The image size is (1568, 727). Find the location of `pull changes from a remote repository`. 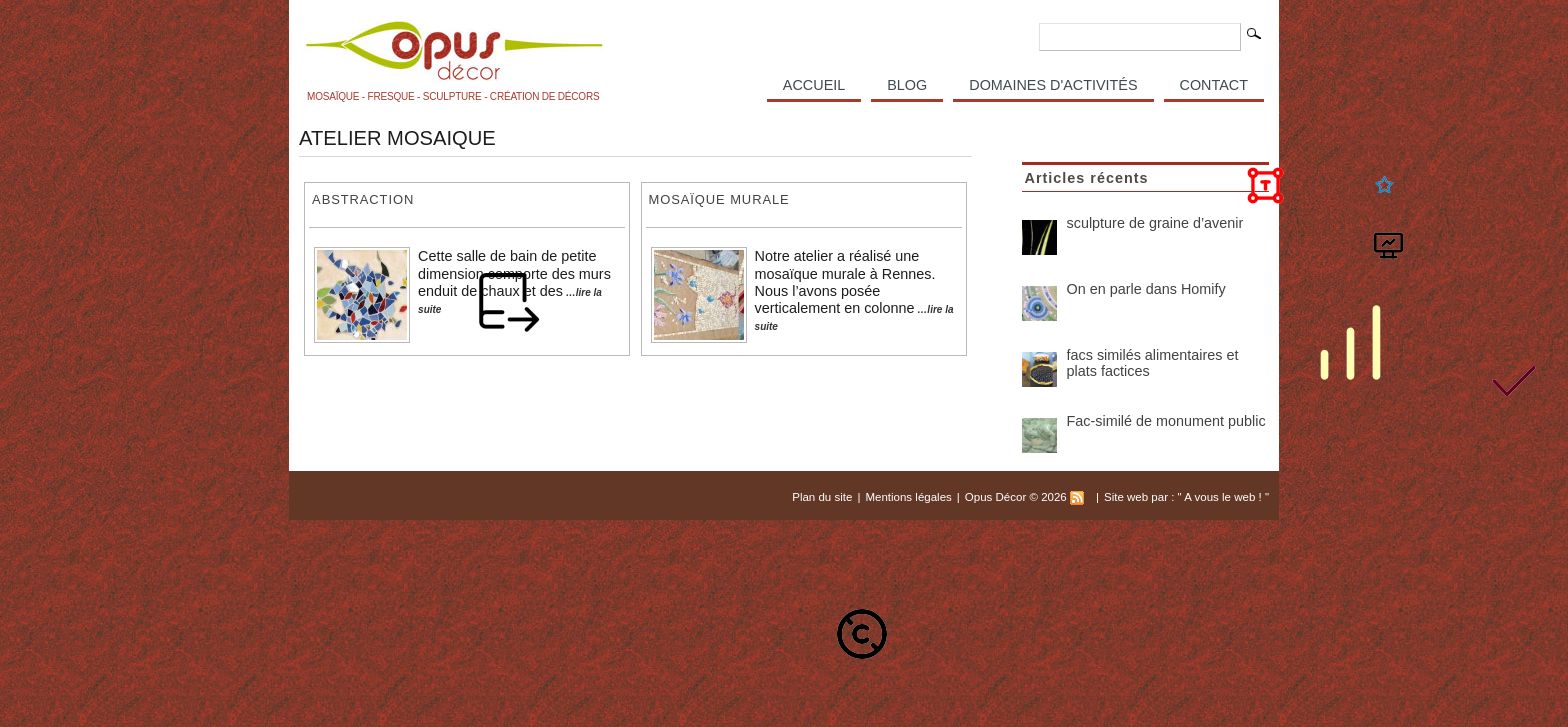

pull changes from a remote repository is located at coordinates (507, 305).